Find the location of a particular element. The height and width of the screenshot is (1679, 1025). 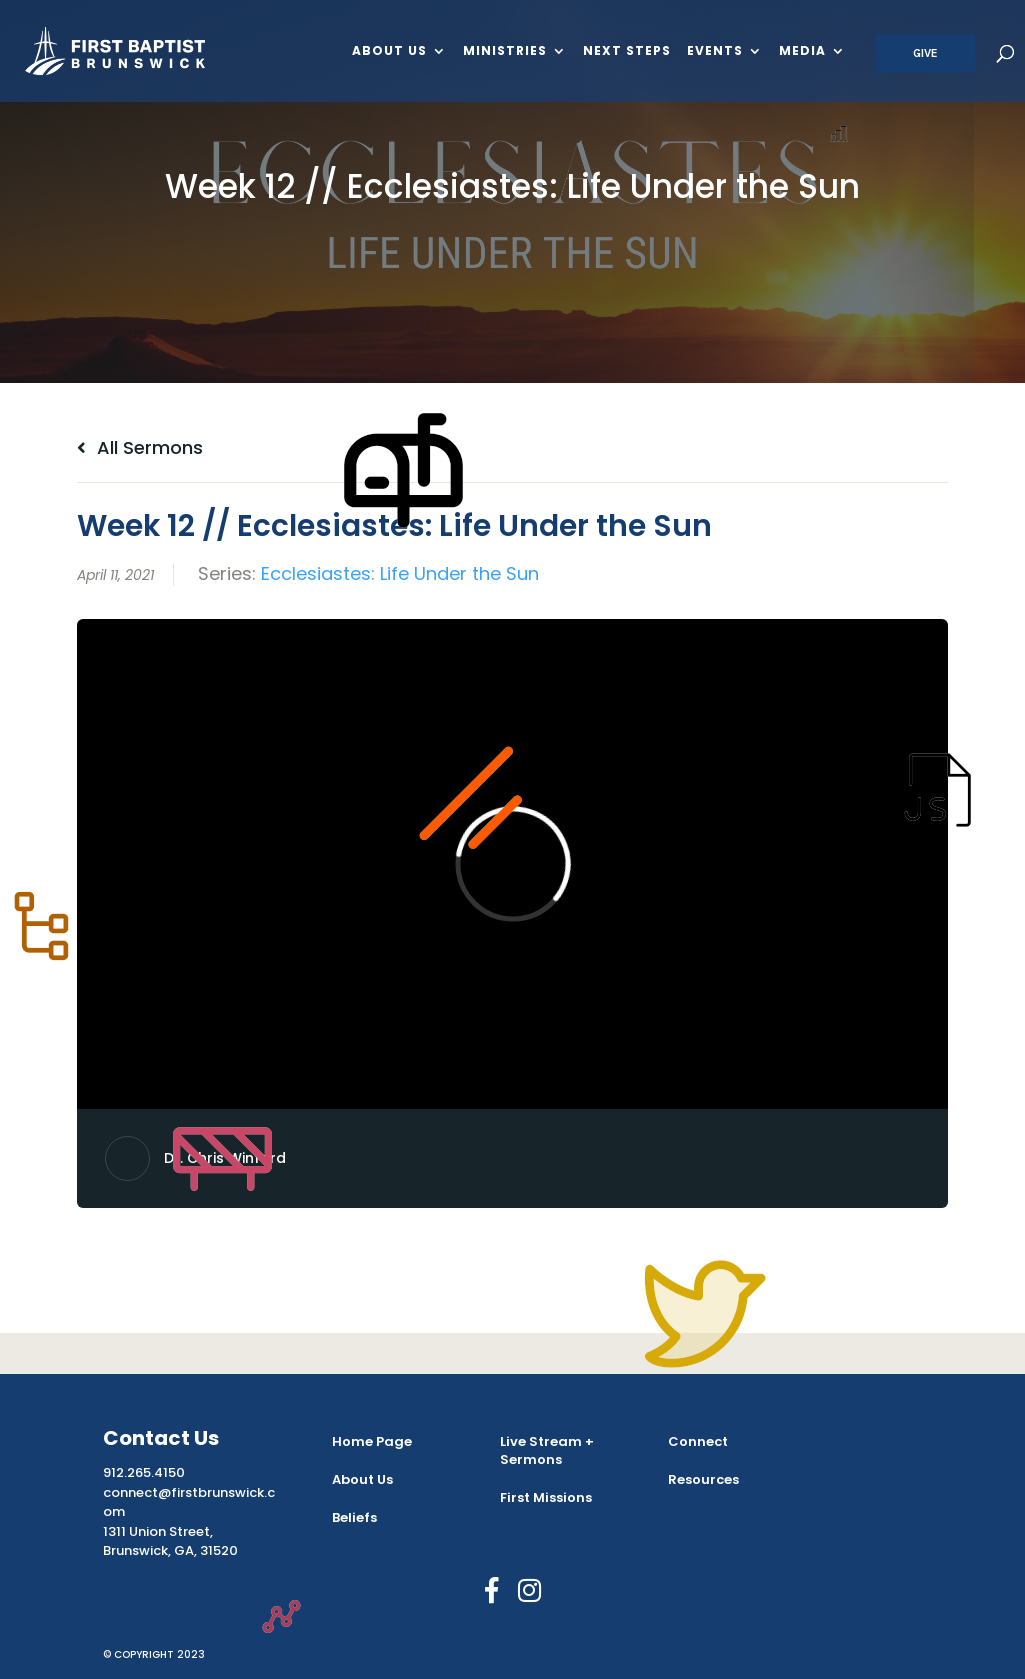

view connected data points or nodes is located at coordinates (281, 1616).